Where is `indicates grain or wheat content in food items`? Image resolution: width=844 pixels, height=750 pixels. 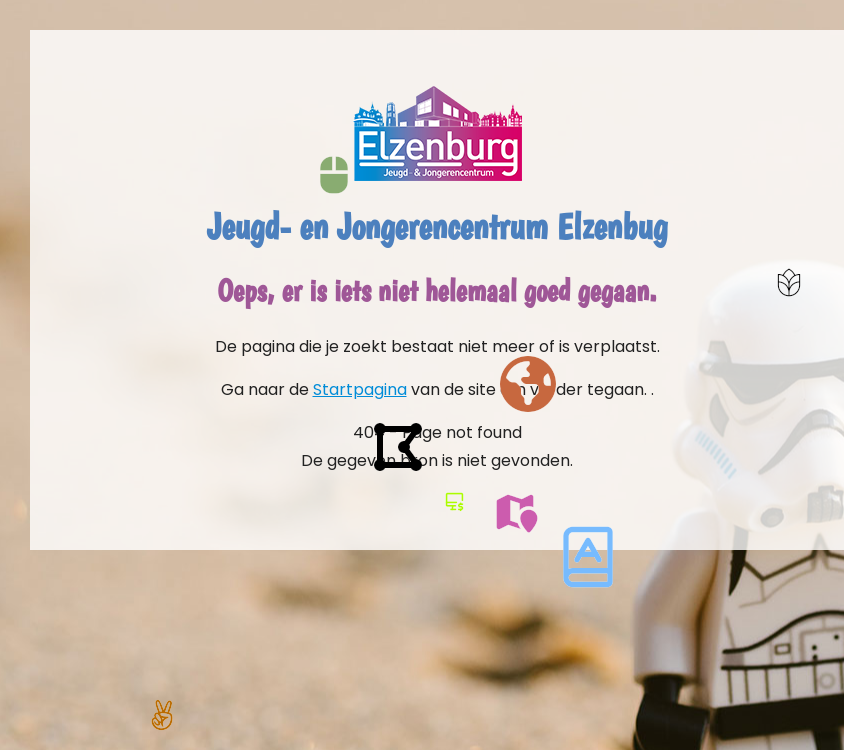
indicates grain or wheat content in food items is located at coordinates (789, 283).